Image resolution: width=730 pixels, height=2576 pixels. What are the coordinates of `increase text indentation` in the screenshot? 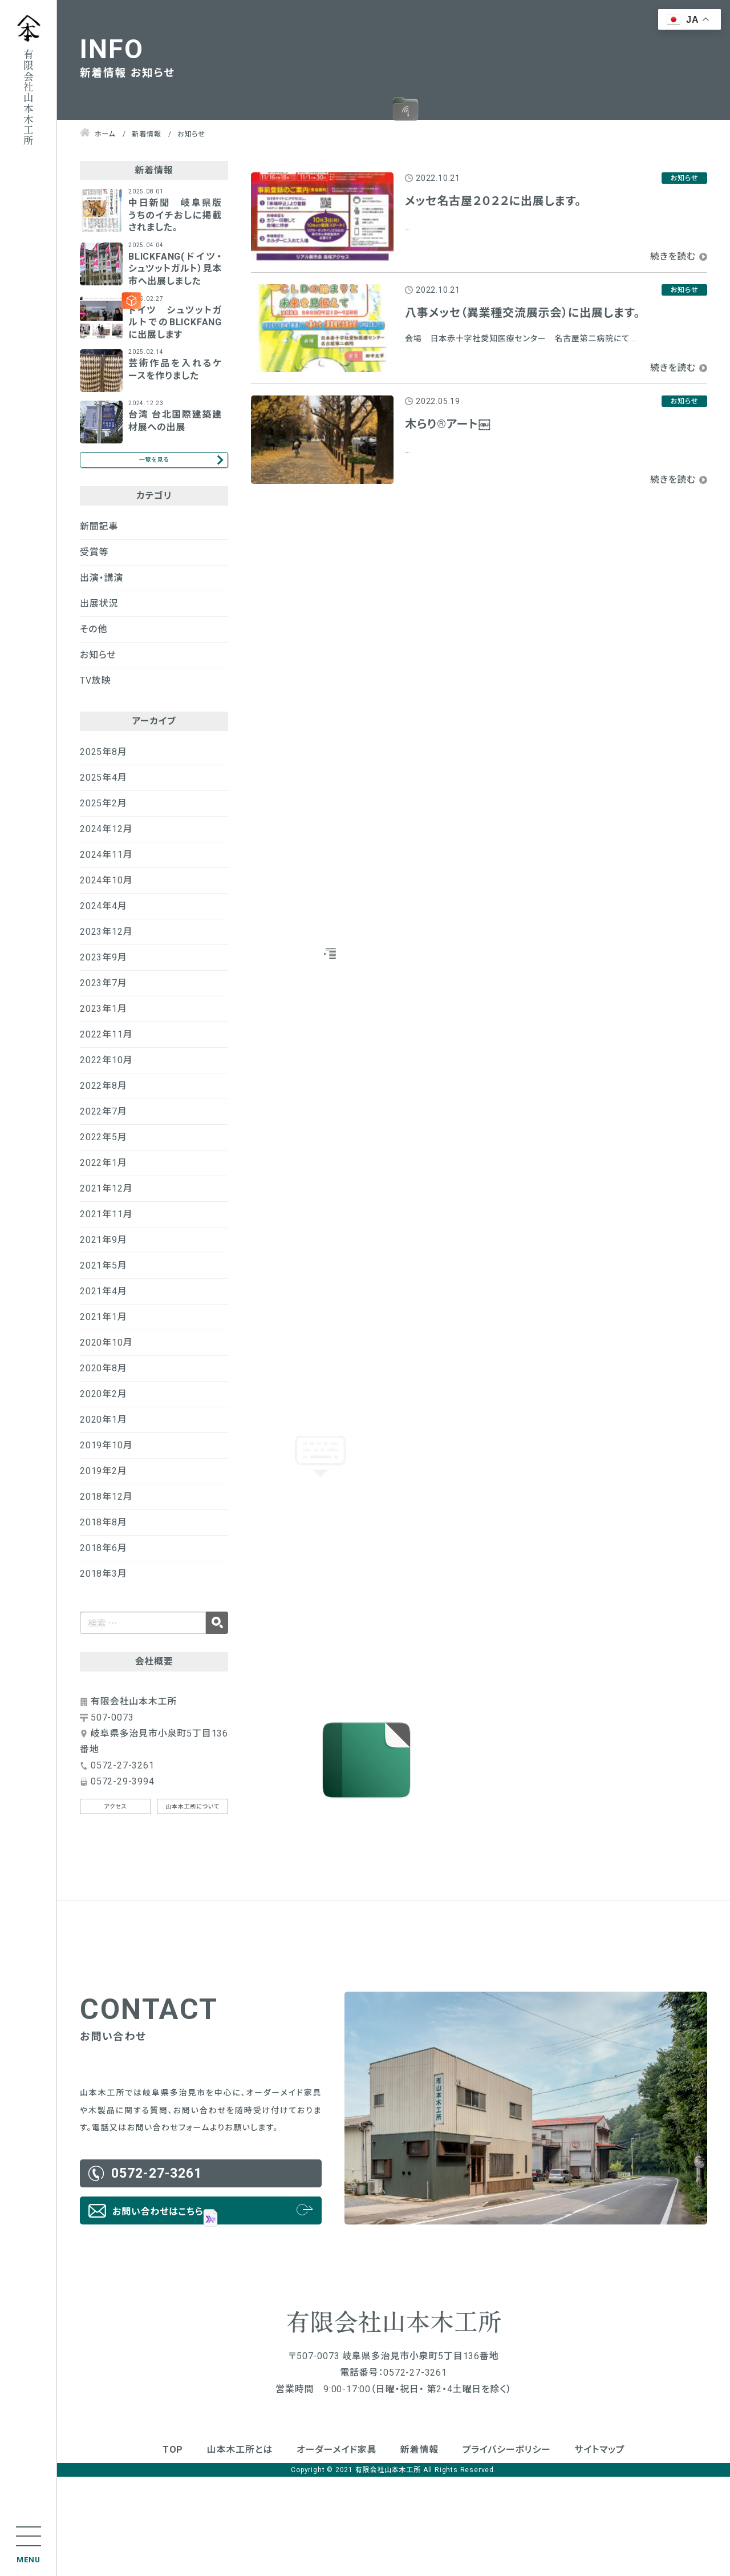 It's located at (330, 954).